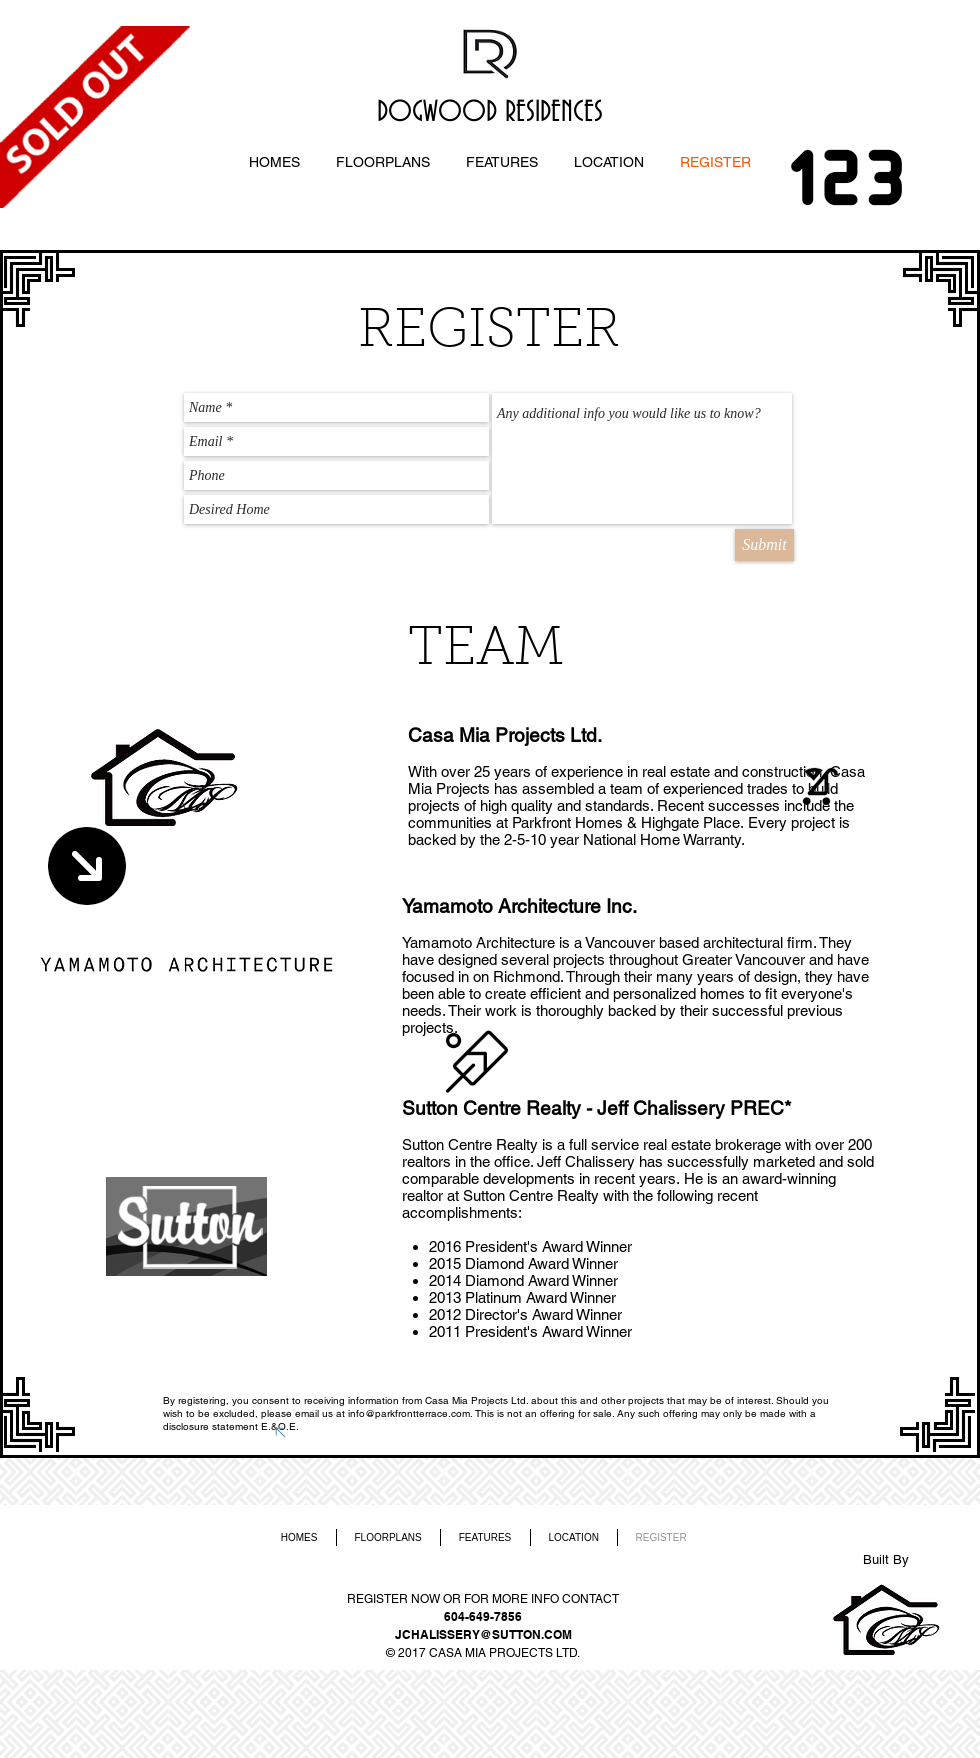  I want to click on indicates stroller-friendly or family amenities available, so click(818, 785).